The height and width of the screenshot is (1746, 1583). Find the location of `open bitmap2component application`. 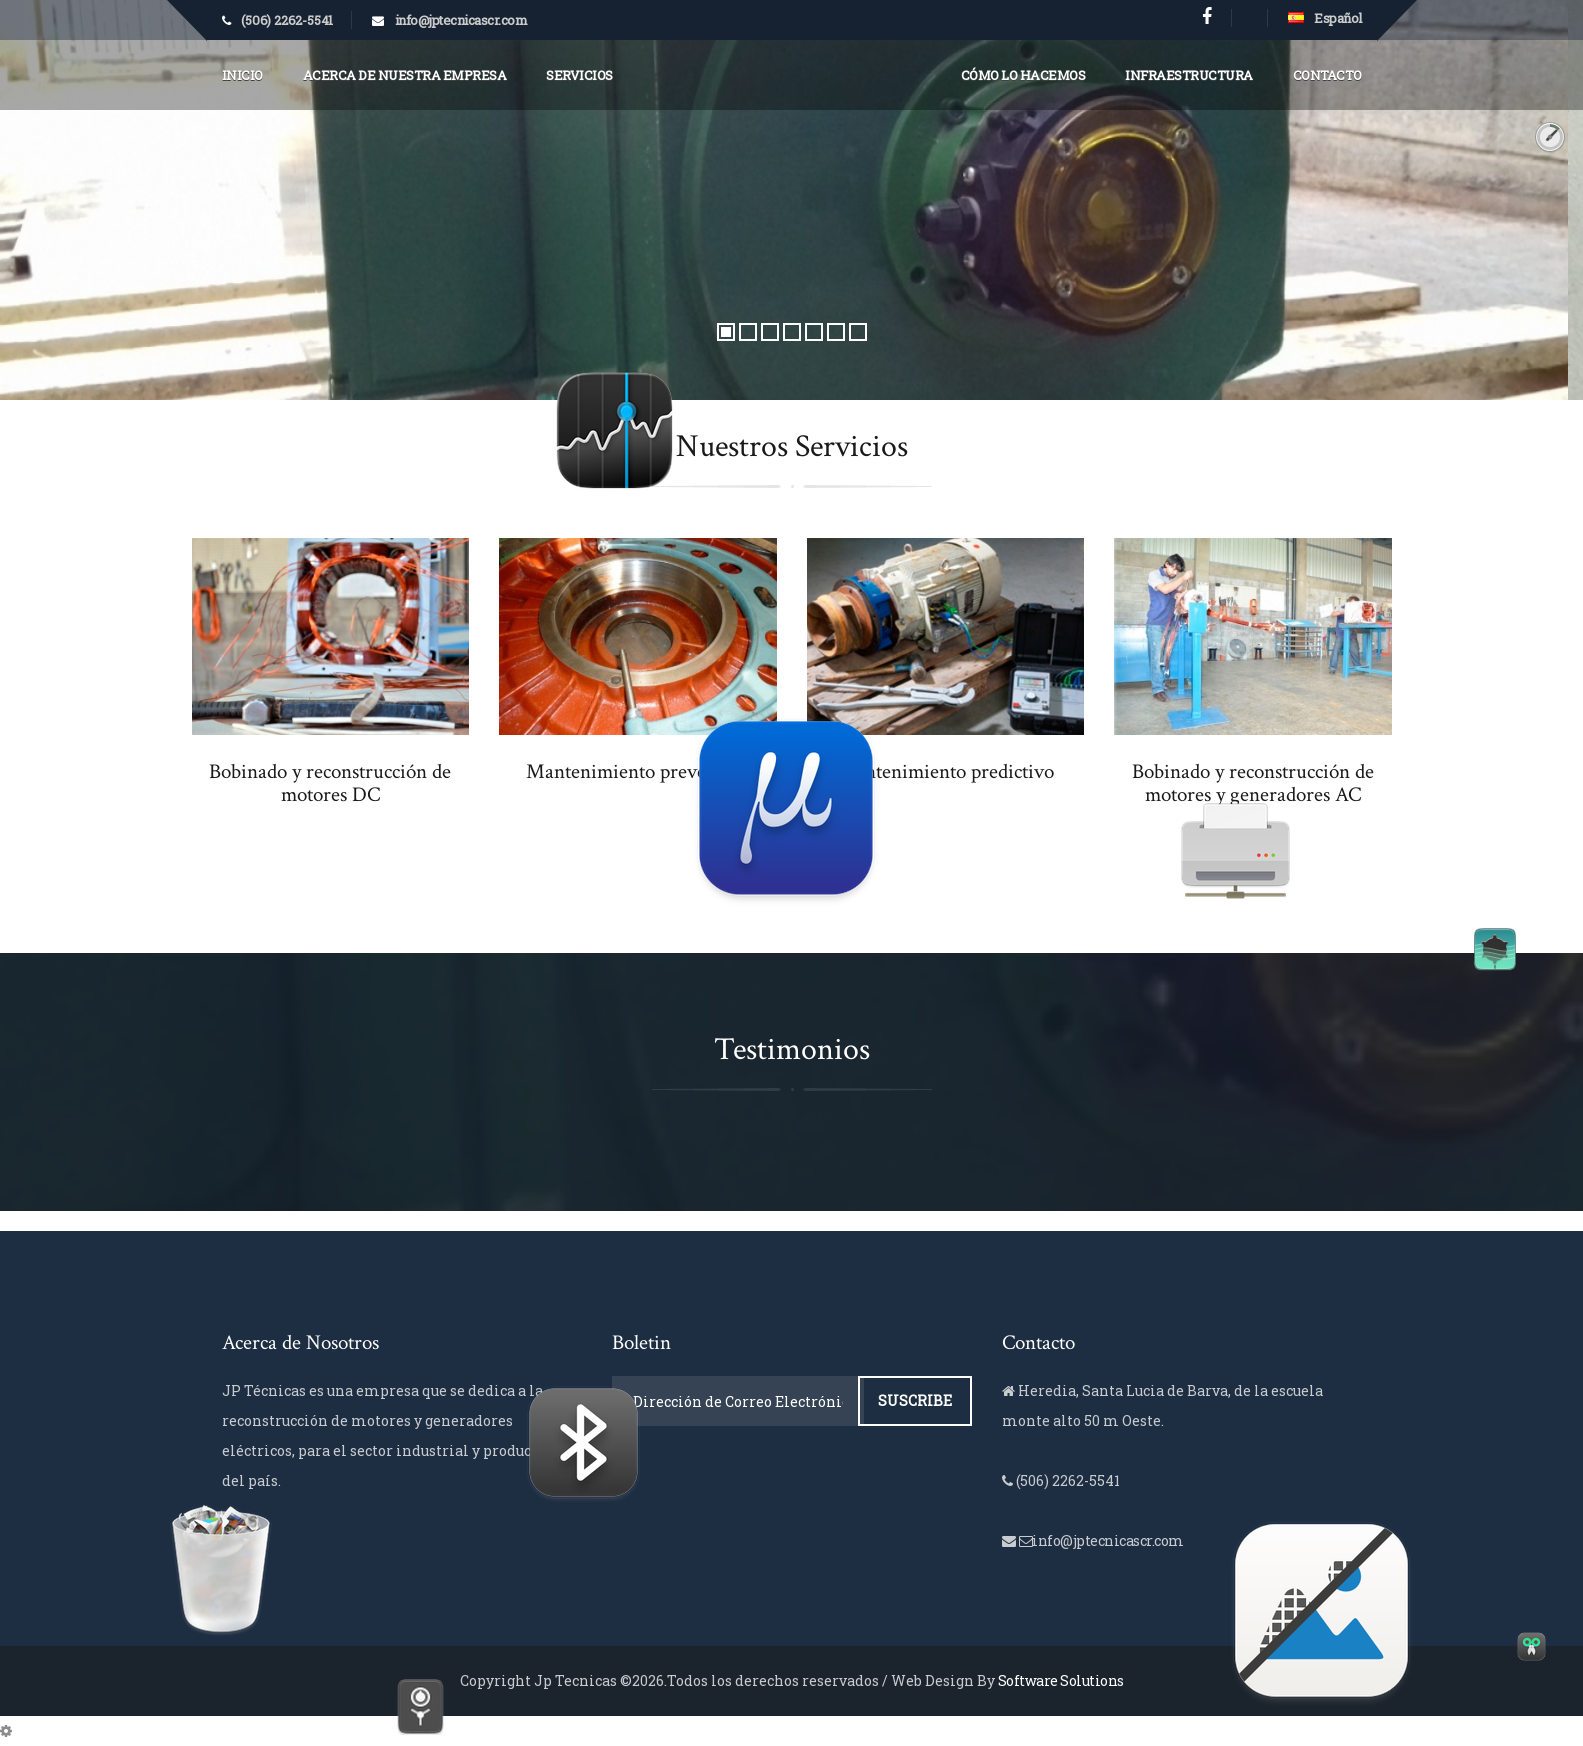

open bitmap2component application is located at coordinates (1321, 1610).